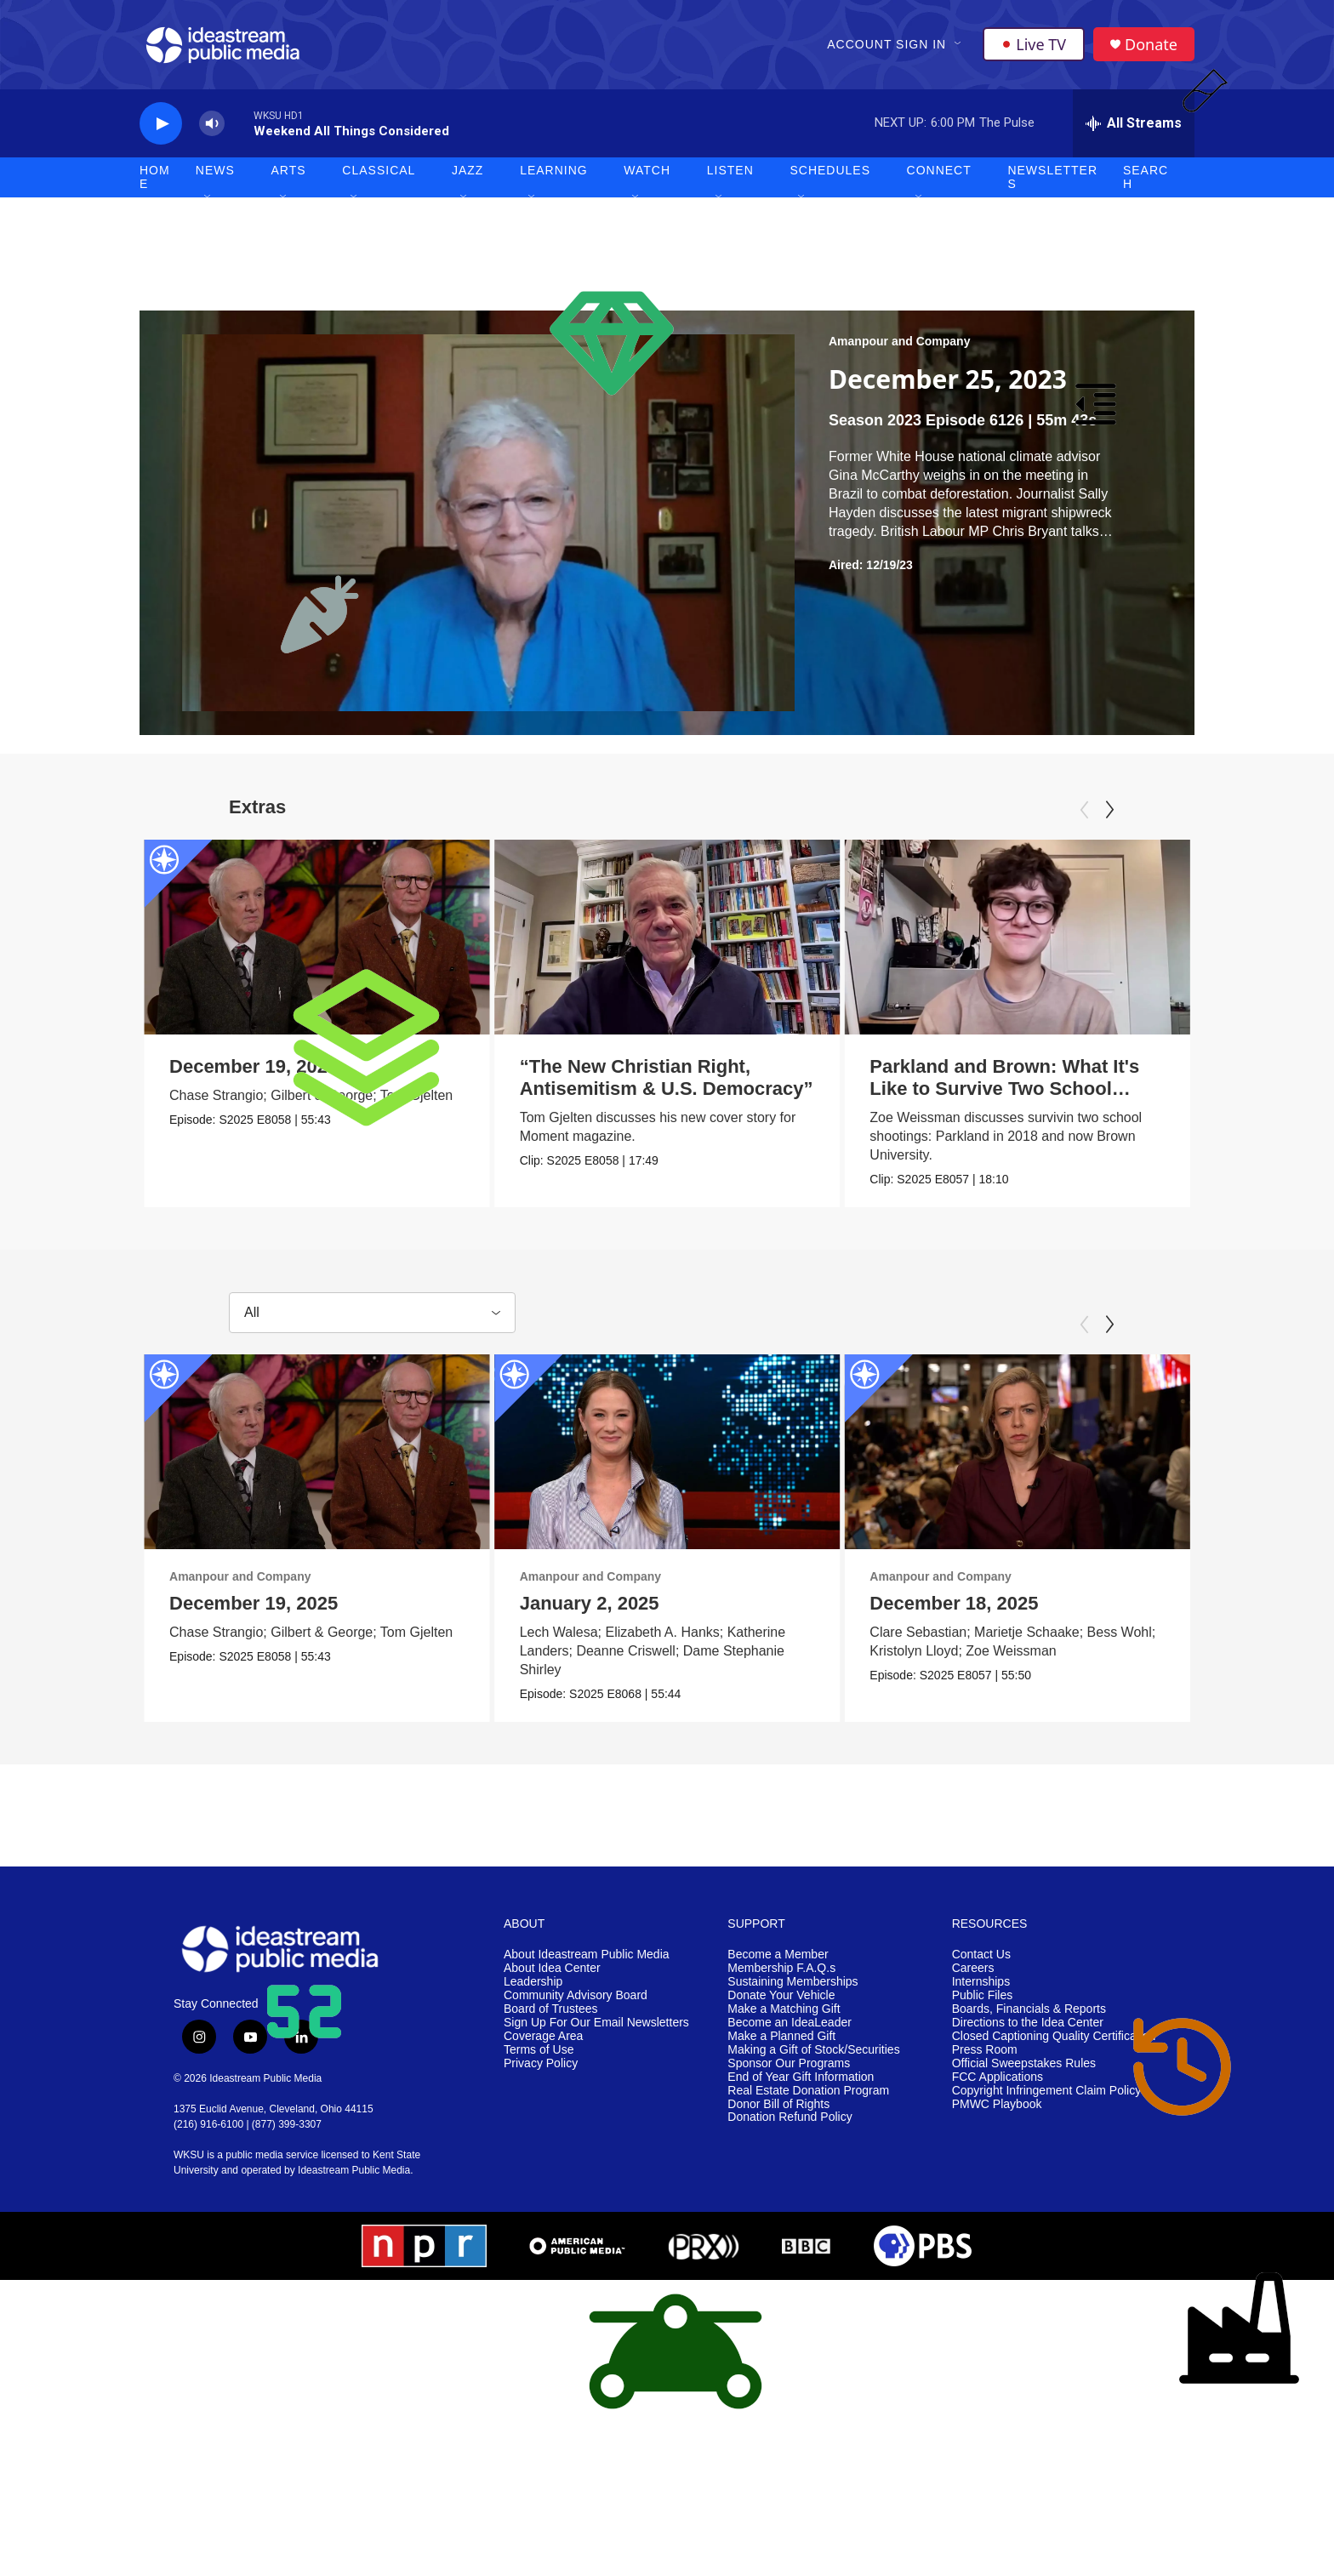  I want to click on access experimental or beta features, so click(1204, 90).